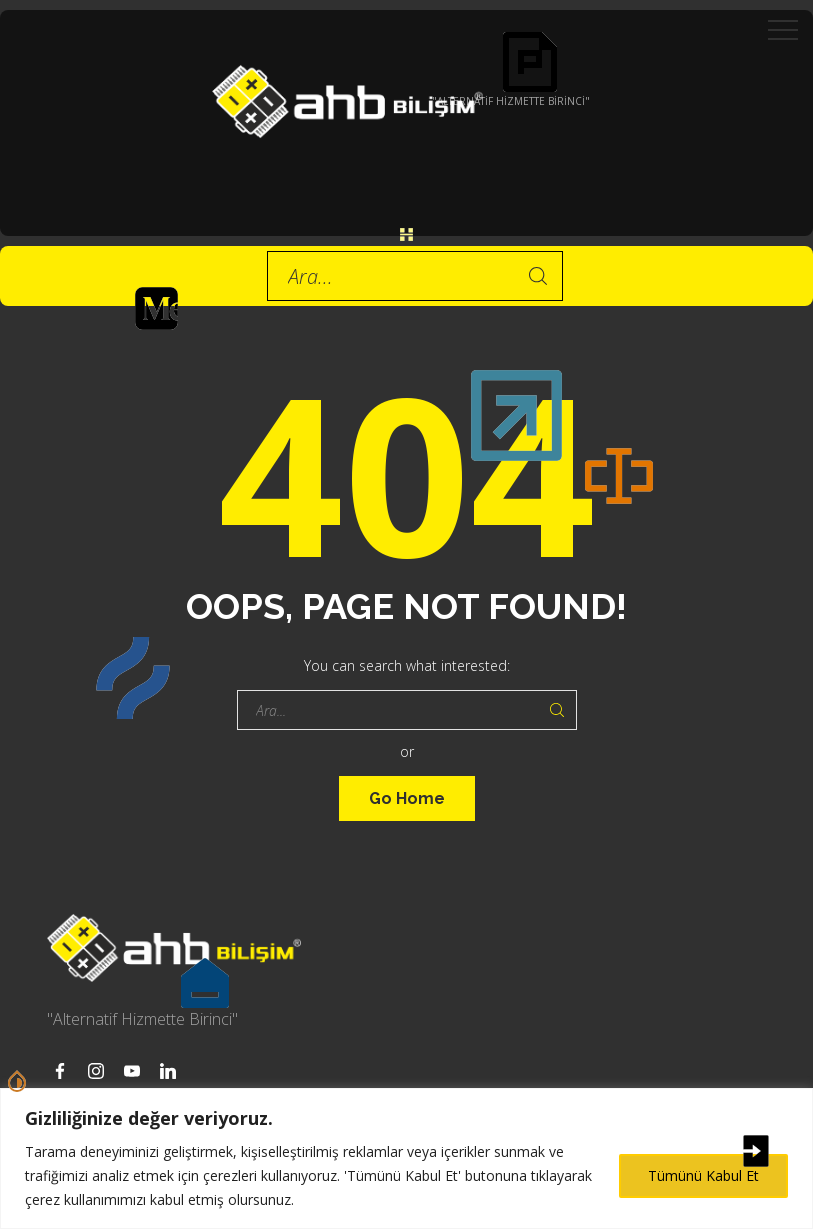 The height and width of the screenshot is (1229, 813). Describe the element at coordinates (530, 62) in the screenshot. I see `open a PowerPoint presentation file` at that location.